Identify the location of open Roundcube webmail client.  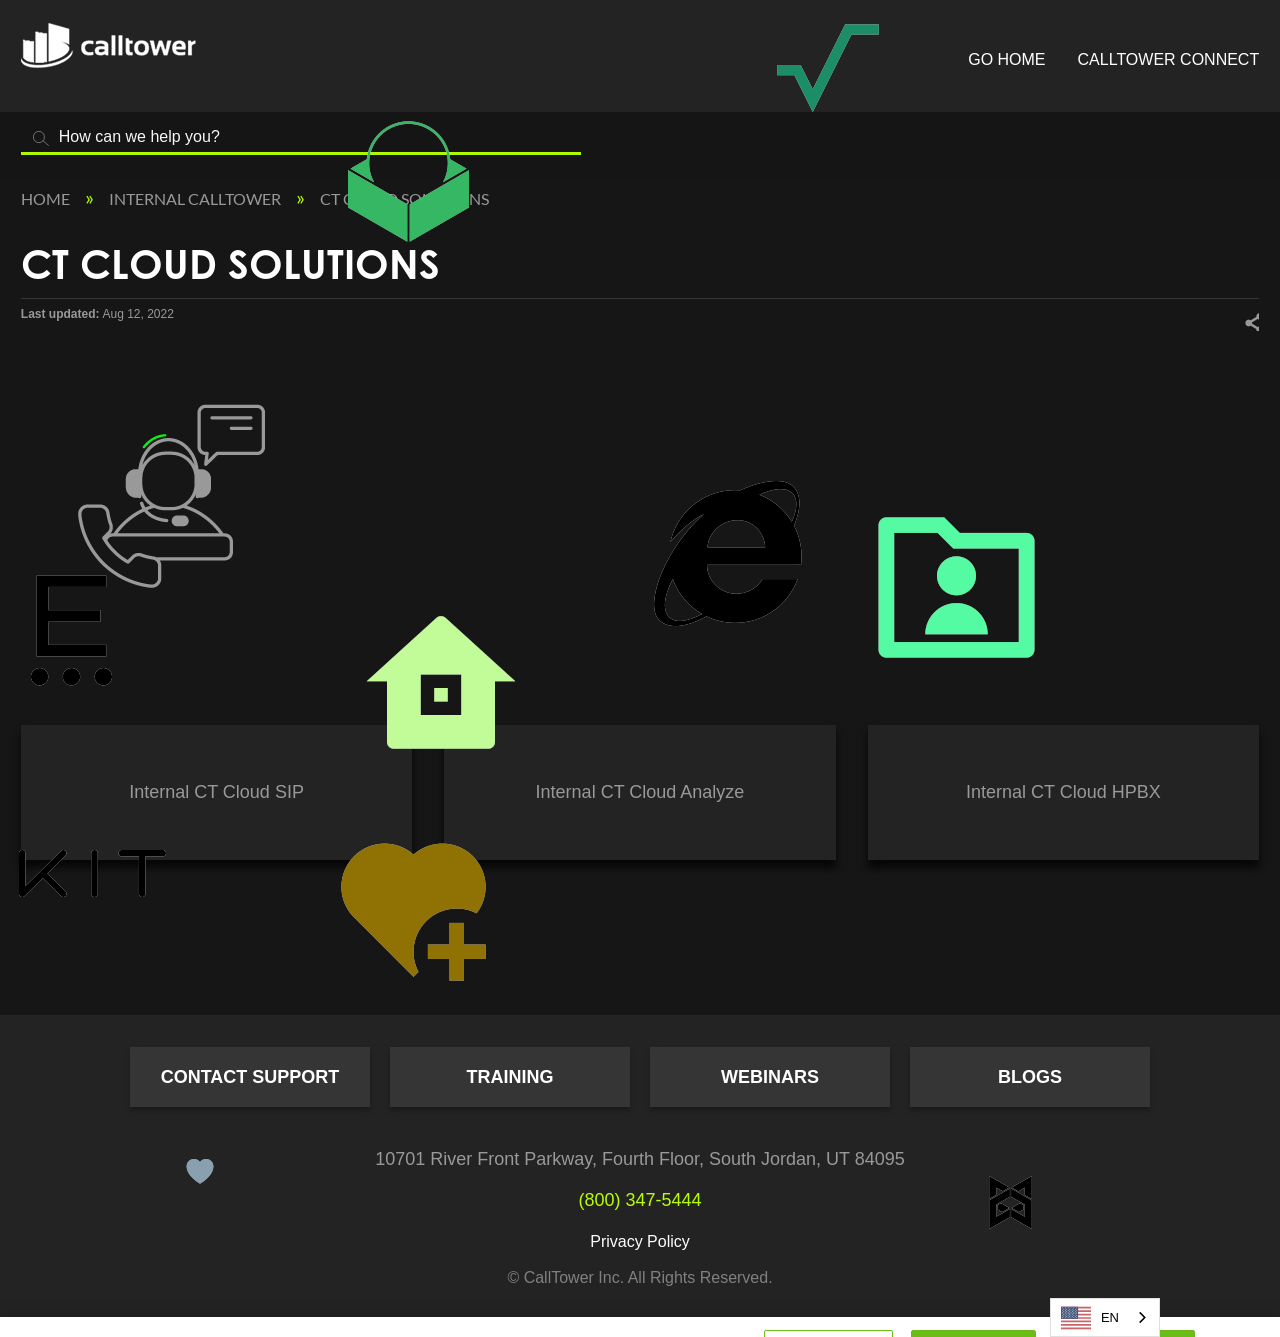
(408, 181).